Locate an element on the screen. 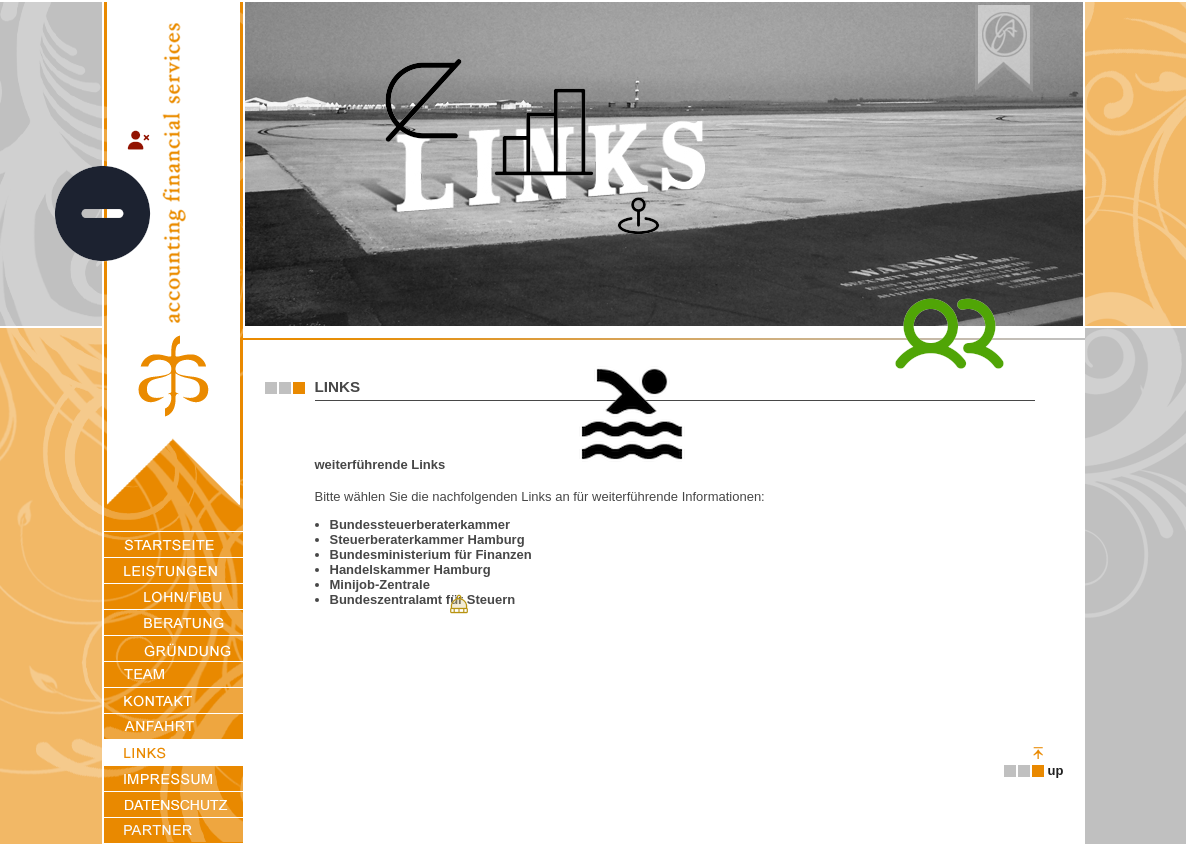 The image size is (1186, 844). mark a location on the map is located at coordinates (638, 216).